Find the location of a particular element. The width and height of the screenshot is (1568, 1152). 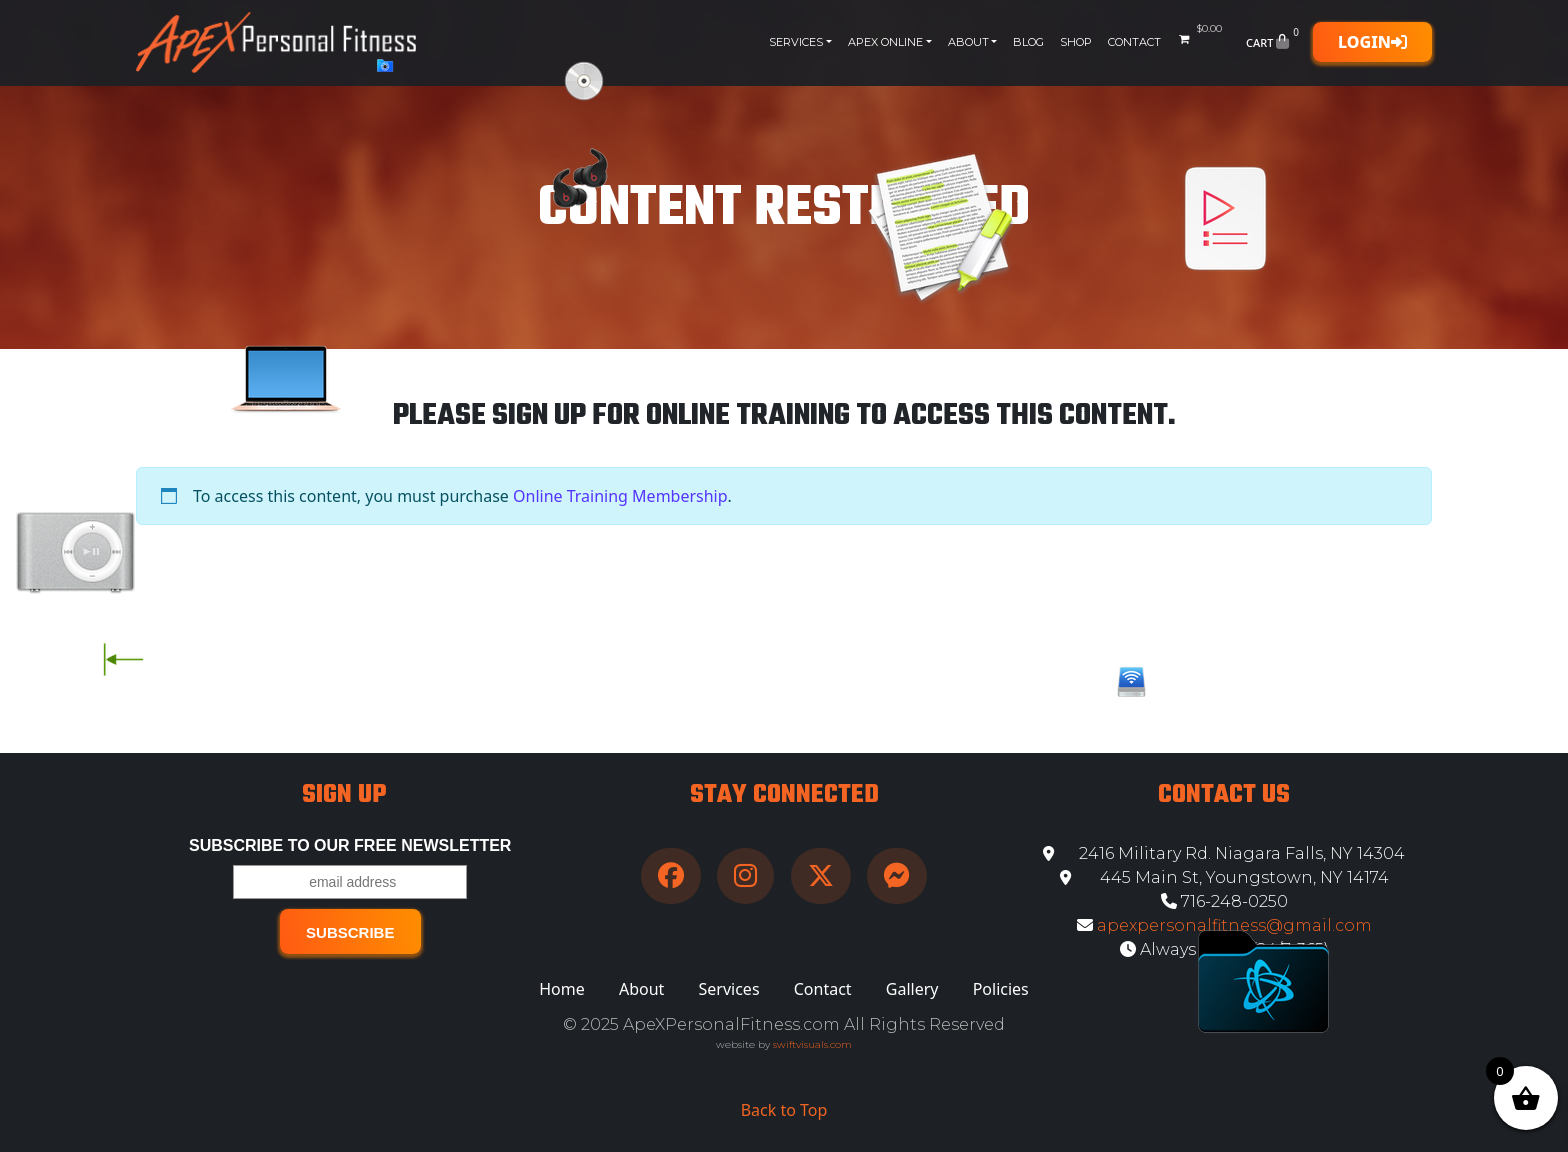

audio playlist file (.scpls format) is located at coordinates (1225, 218).